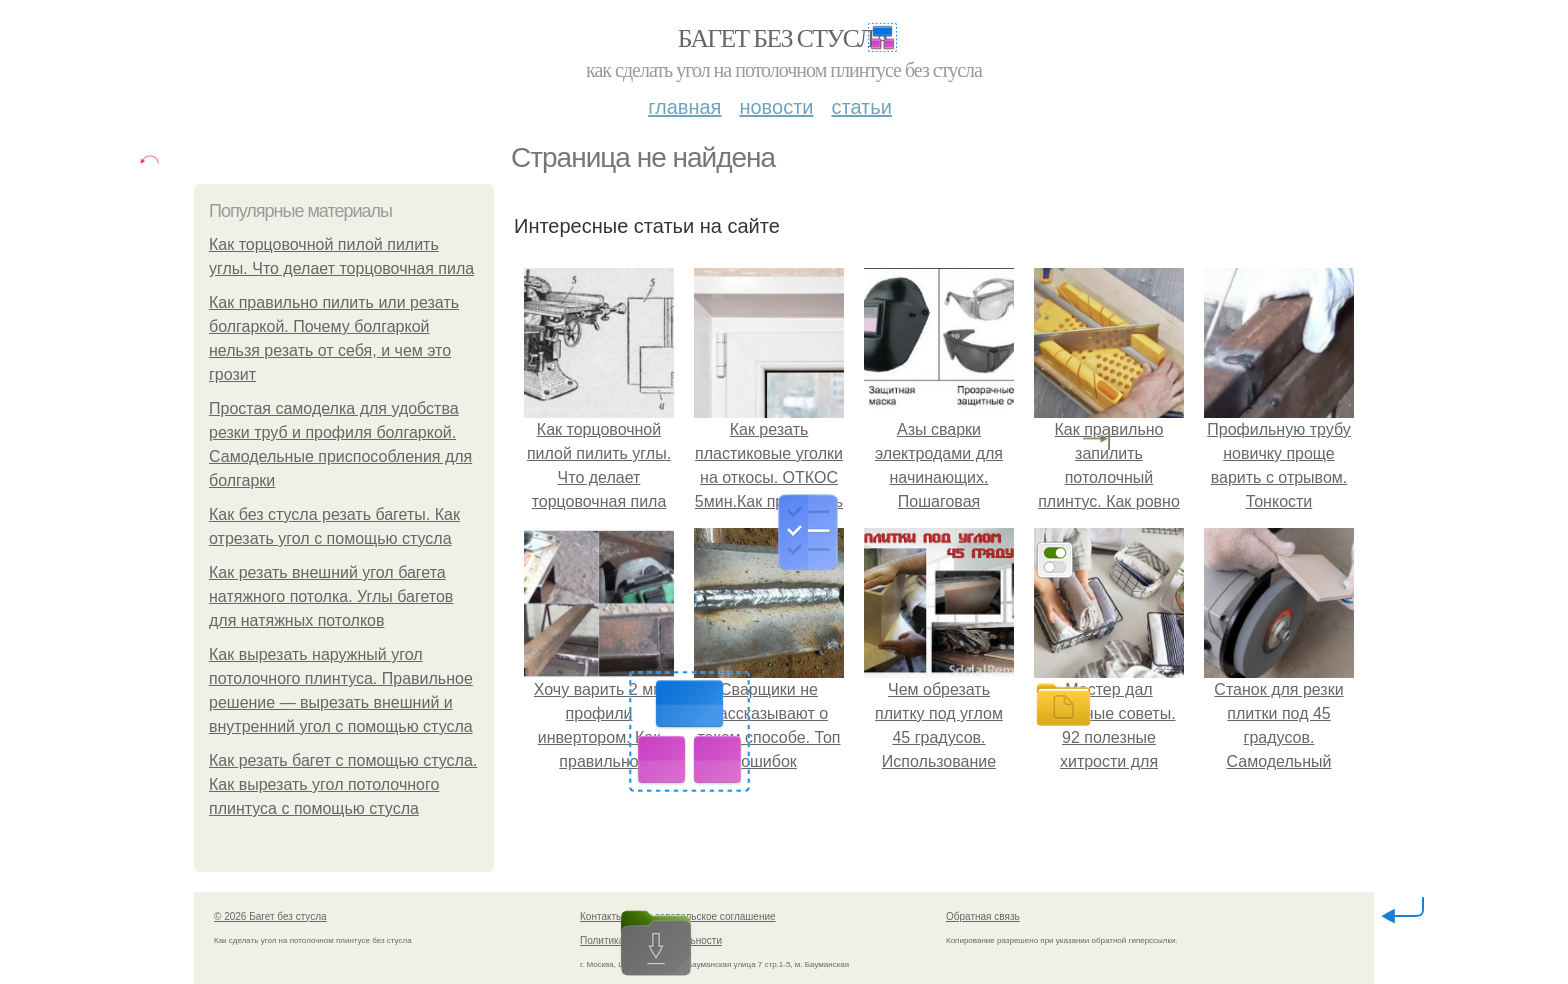  I want to click on open your downloads folder, so click(656, 943).